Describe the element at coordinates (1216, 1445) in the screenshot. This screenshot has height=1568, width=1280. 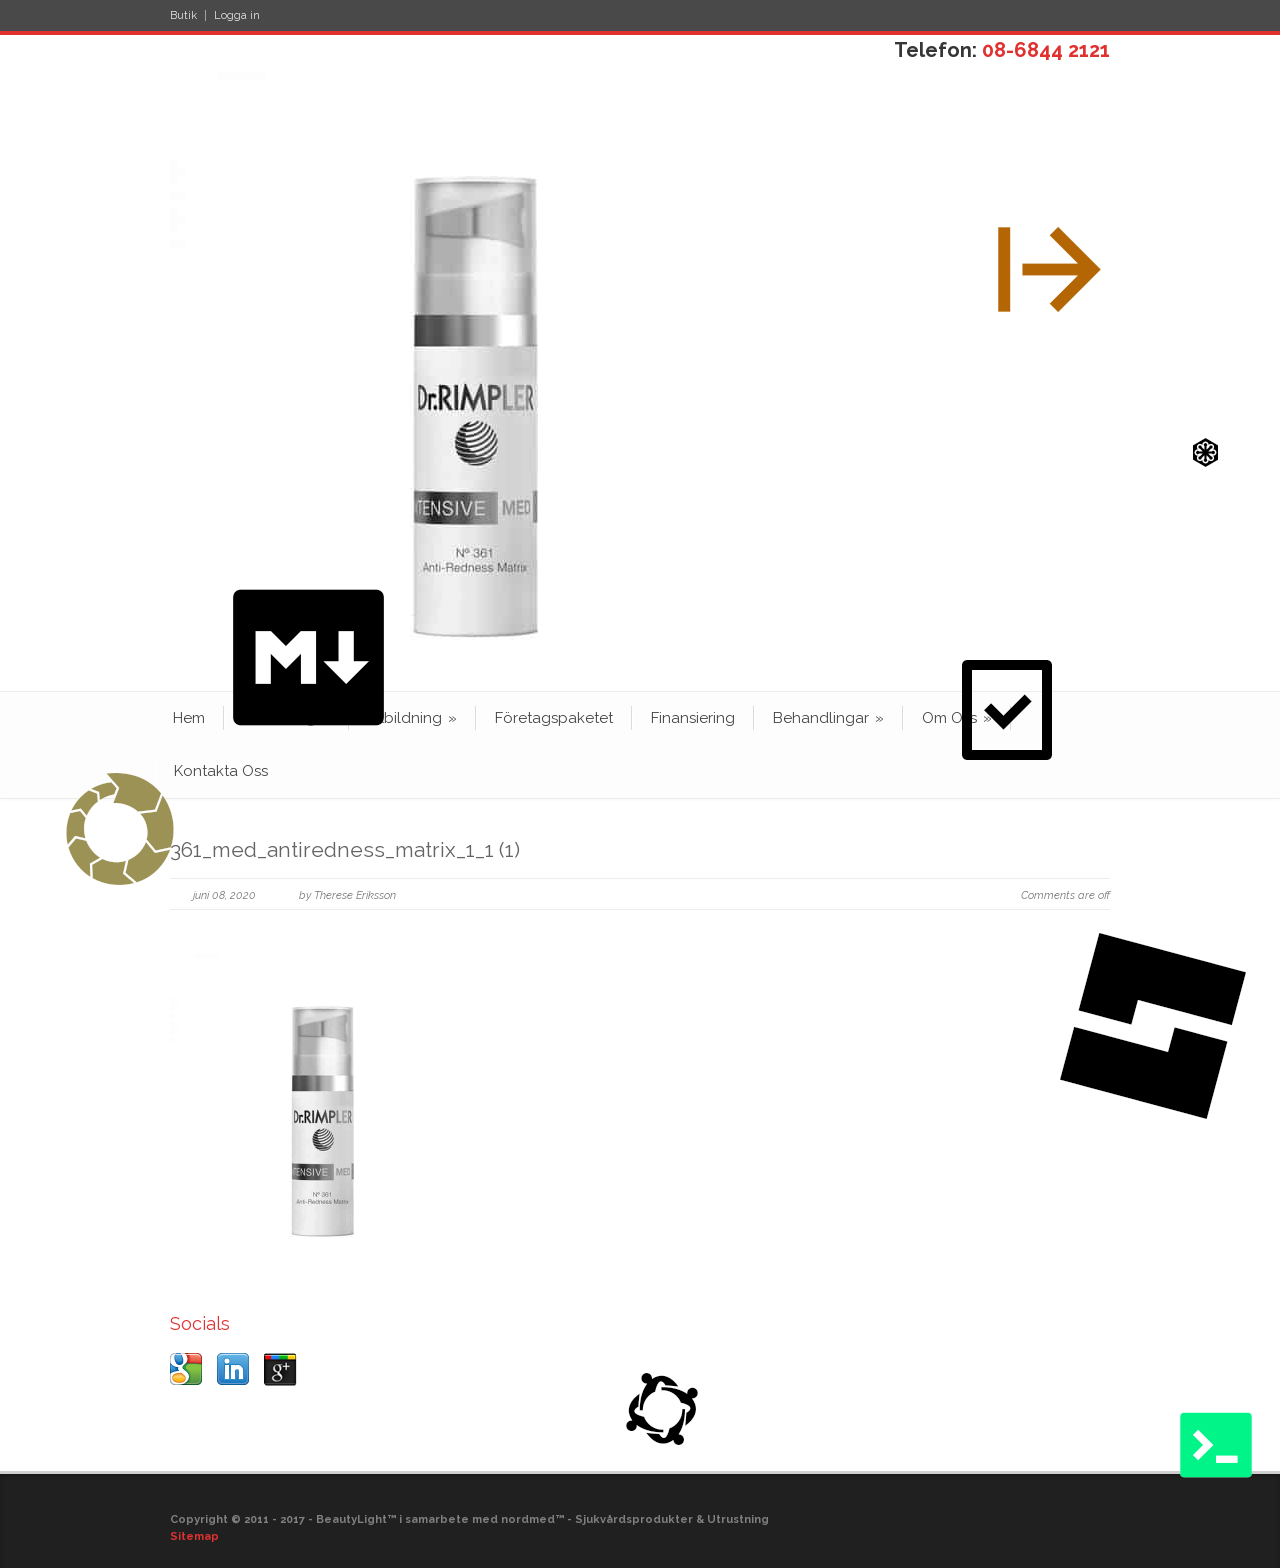
I see `open terminal or command line interface` at that location.